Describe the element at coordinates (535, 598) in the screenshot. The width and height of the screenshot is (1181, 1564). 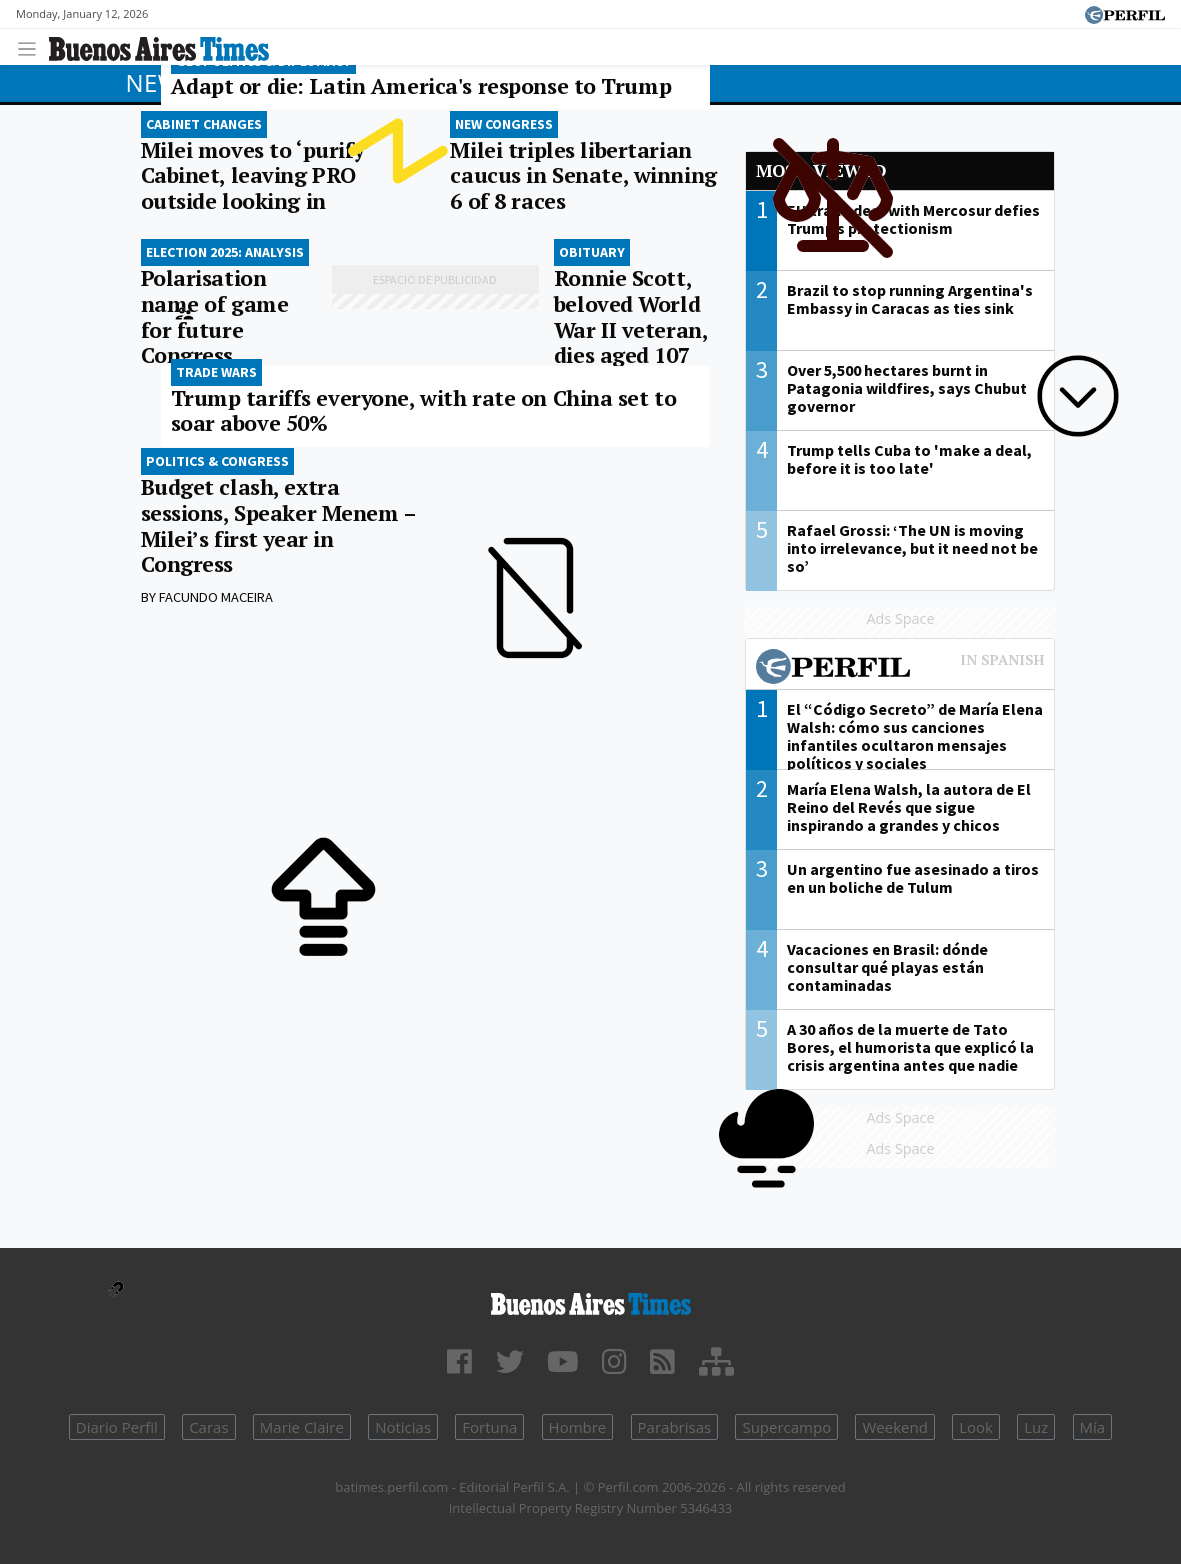
I see `mobile device unavailable or disconnected` at that location.